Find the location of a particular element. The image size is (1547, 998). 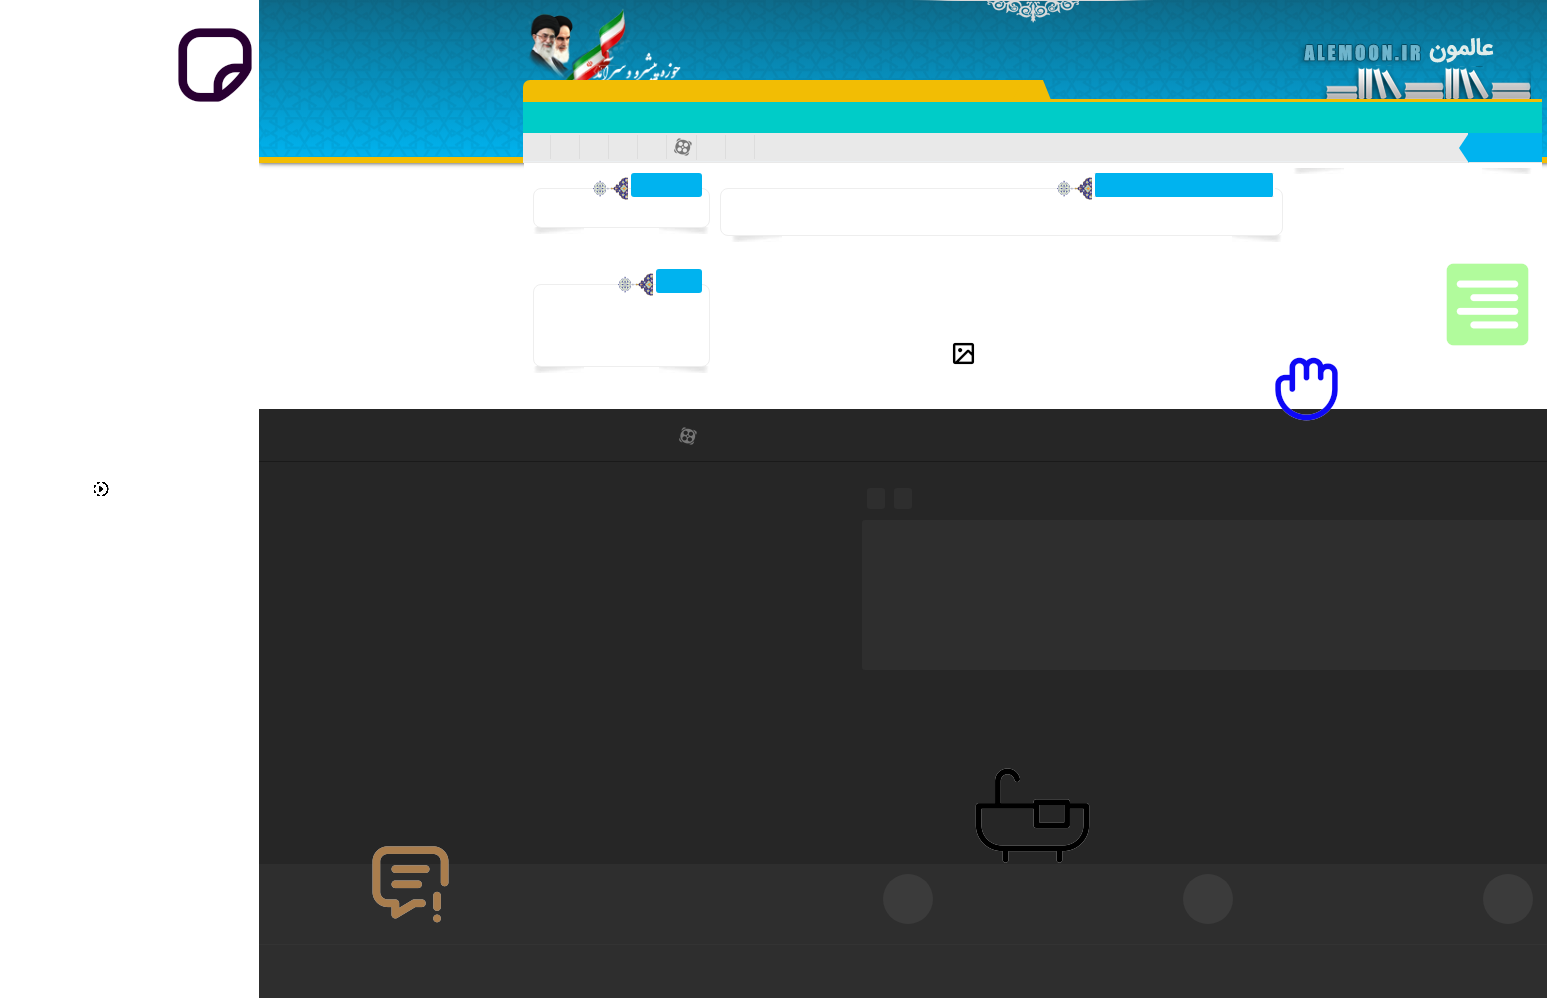

drag to reorder or move an item is located at coordinates (1306, 380).